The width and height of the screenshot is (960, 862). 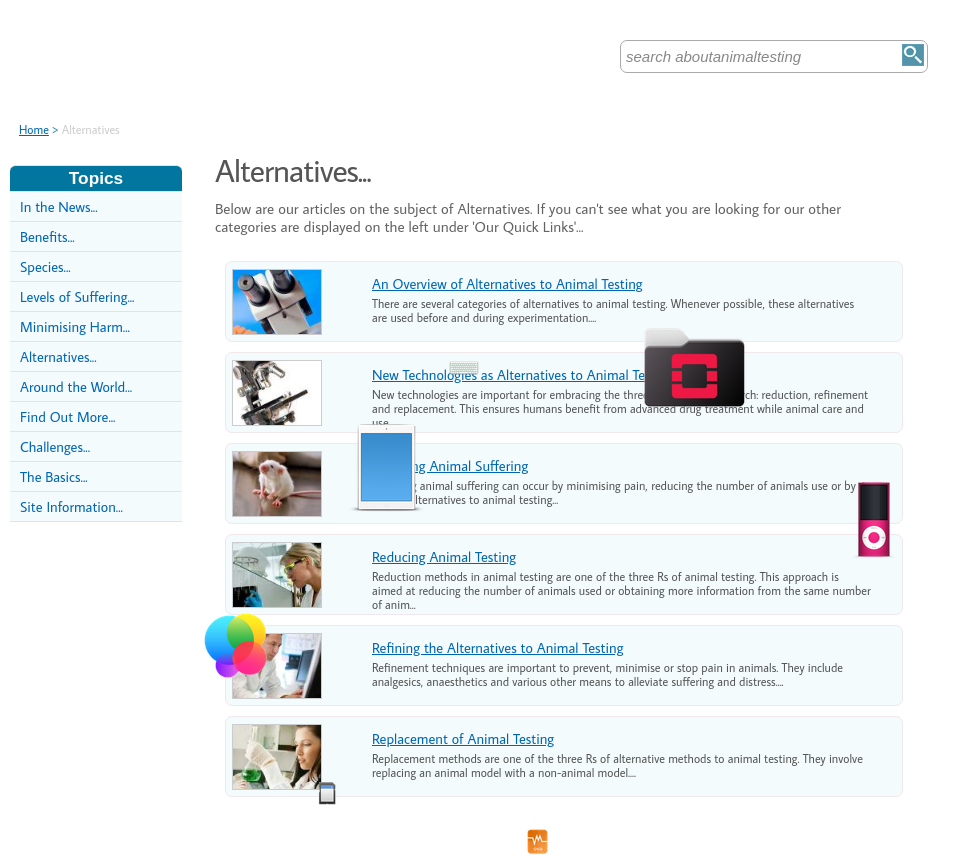 What do you see at coordinates (537, 841) in the screenshot?
I see `VirtualBox appliance file (.ova format)` at bounding box center [537, 841].